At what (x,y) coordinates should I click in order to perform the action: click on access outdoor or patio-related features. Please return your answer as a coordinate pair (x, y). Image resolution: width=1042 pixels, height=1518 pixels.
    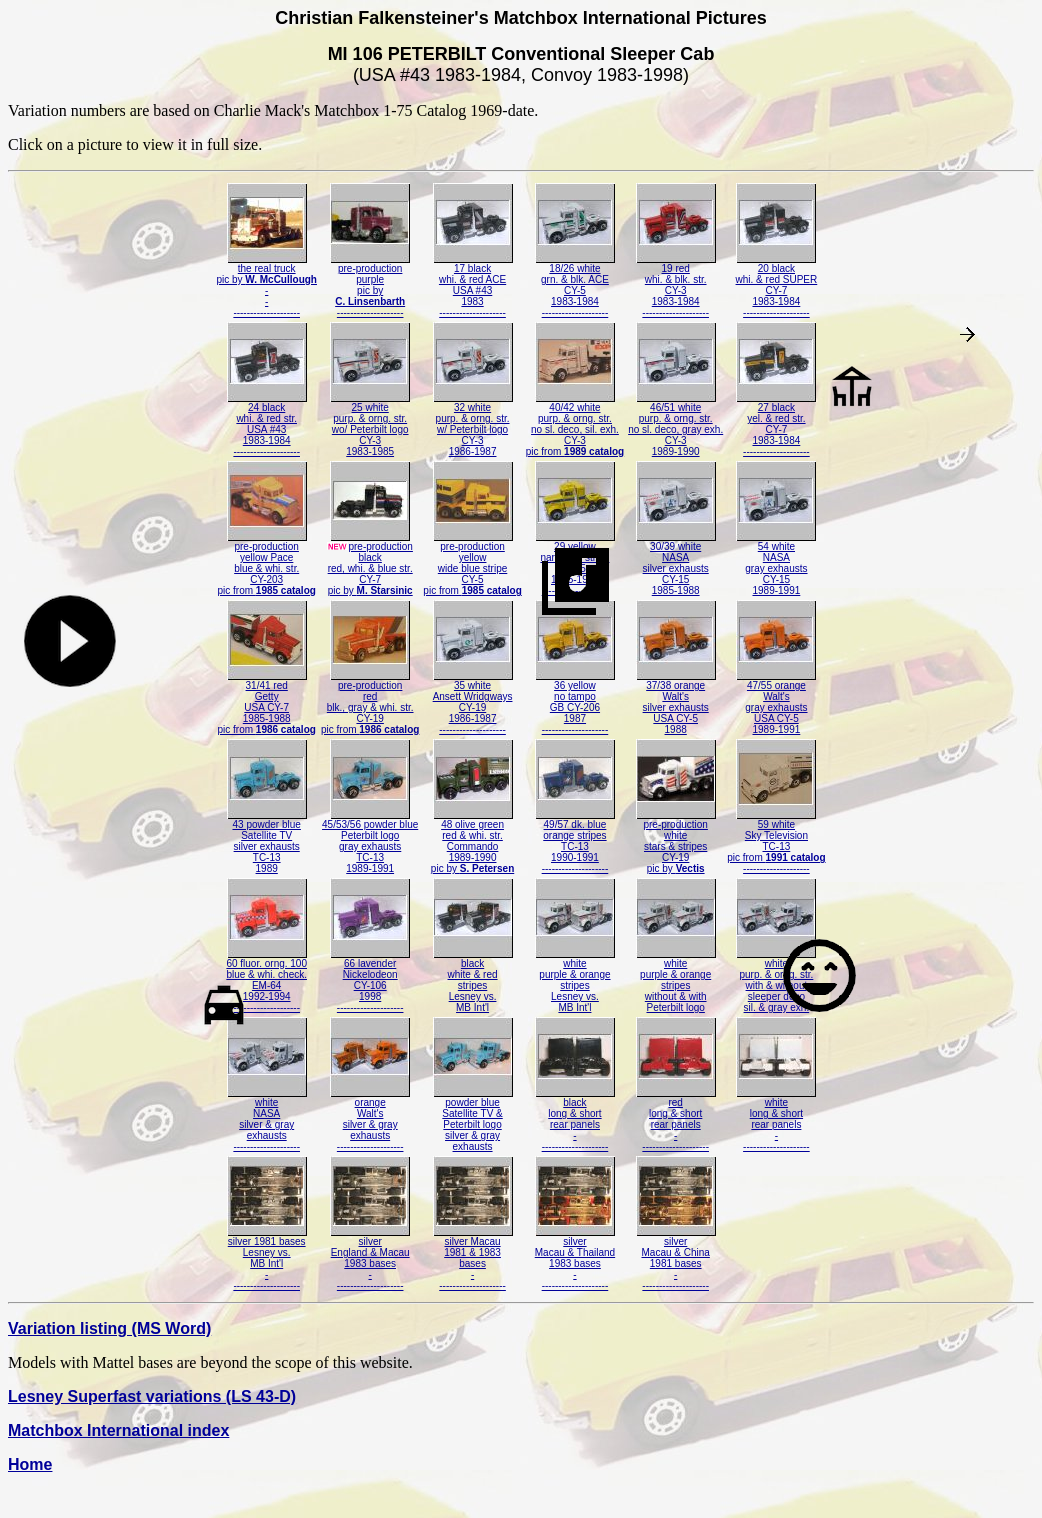
    Looking at the image, I should click on (852, 386).